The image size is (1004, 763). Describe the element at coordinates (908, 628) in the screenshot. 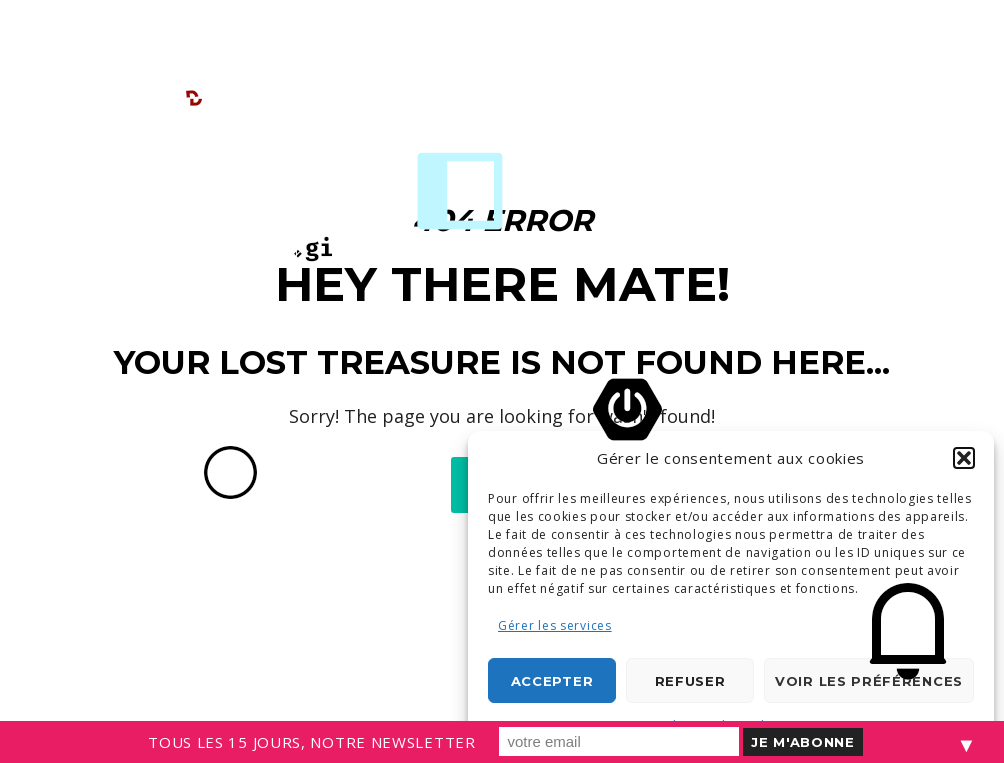

I see `view notifications` at that location.